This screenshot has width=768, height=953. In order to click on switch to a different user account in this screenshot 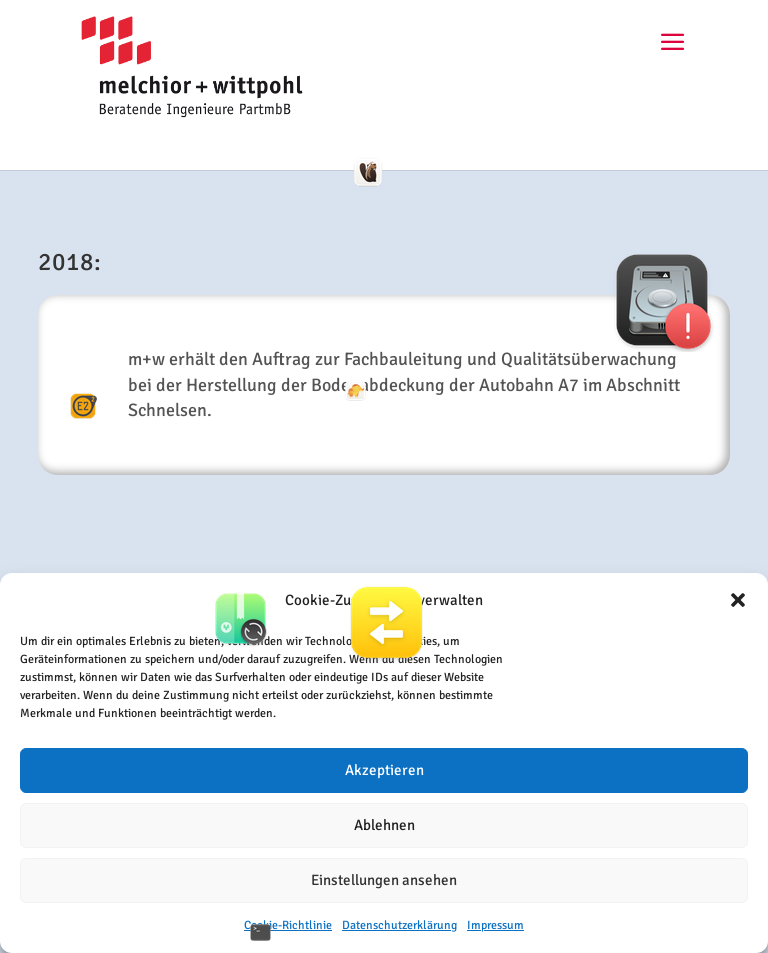, I will do `click(386, 622)`.